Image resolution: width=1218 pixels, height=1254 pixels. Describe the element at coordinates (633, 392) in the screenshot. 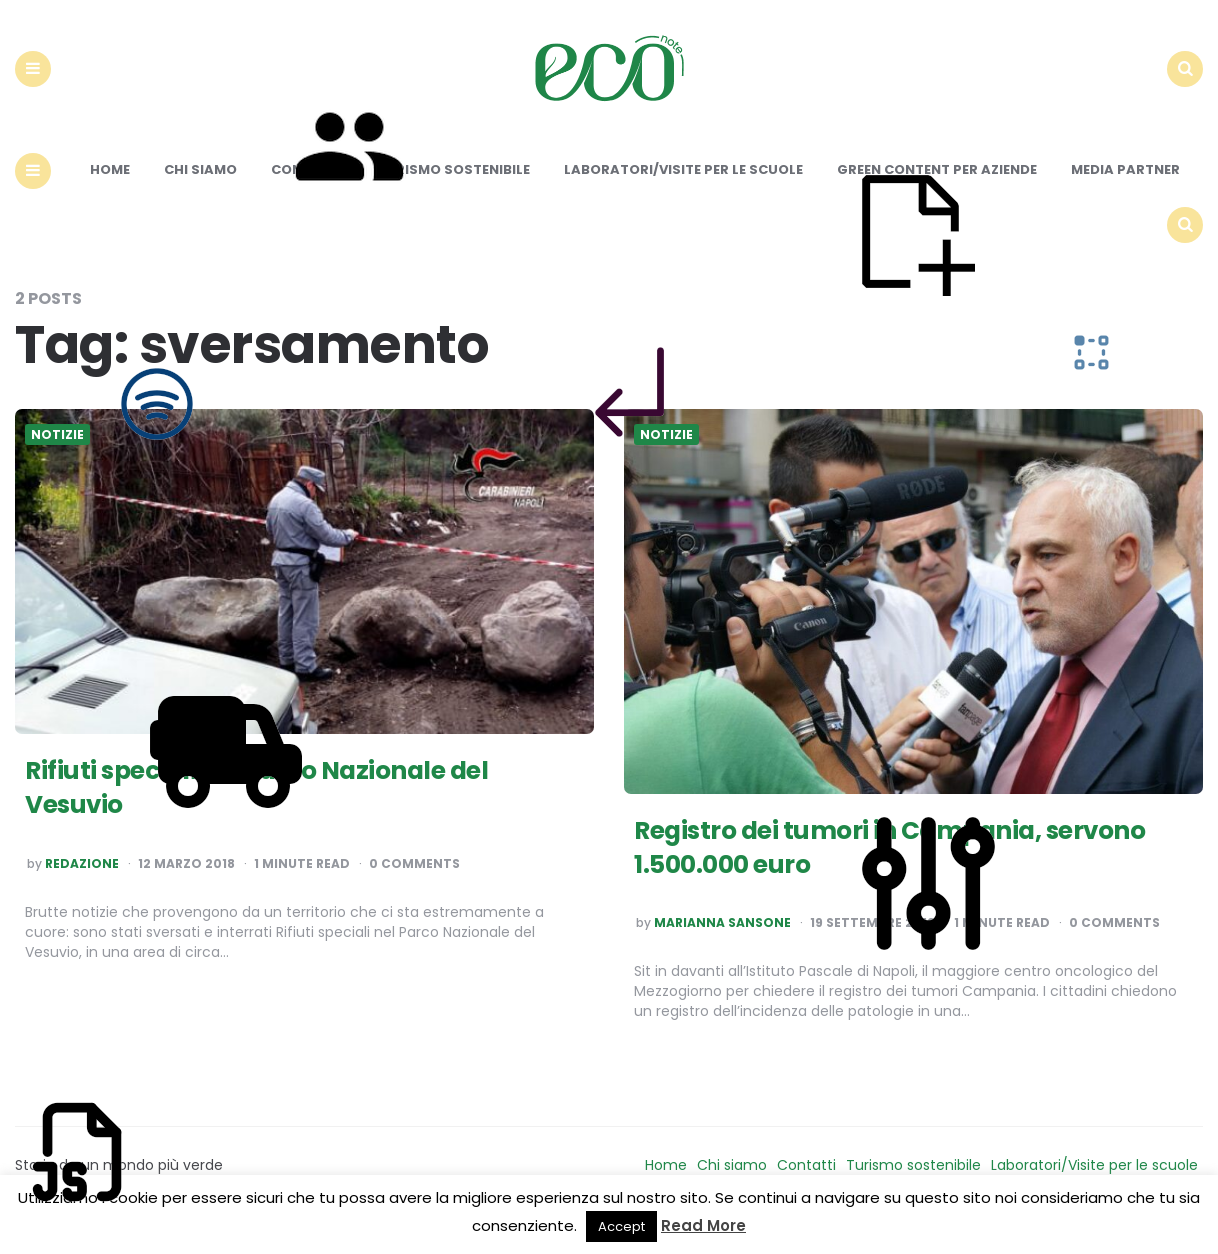

I see `return or enter key` at that location.